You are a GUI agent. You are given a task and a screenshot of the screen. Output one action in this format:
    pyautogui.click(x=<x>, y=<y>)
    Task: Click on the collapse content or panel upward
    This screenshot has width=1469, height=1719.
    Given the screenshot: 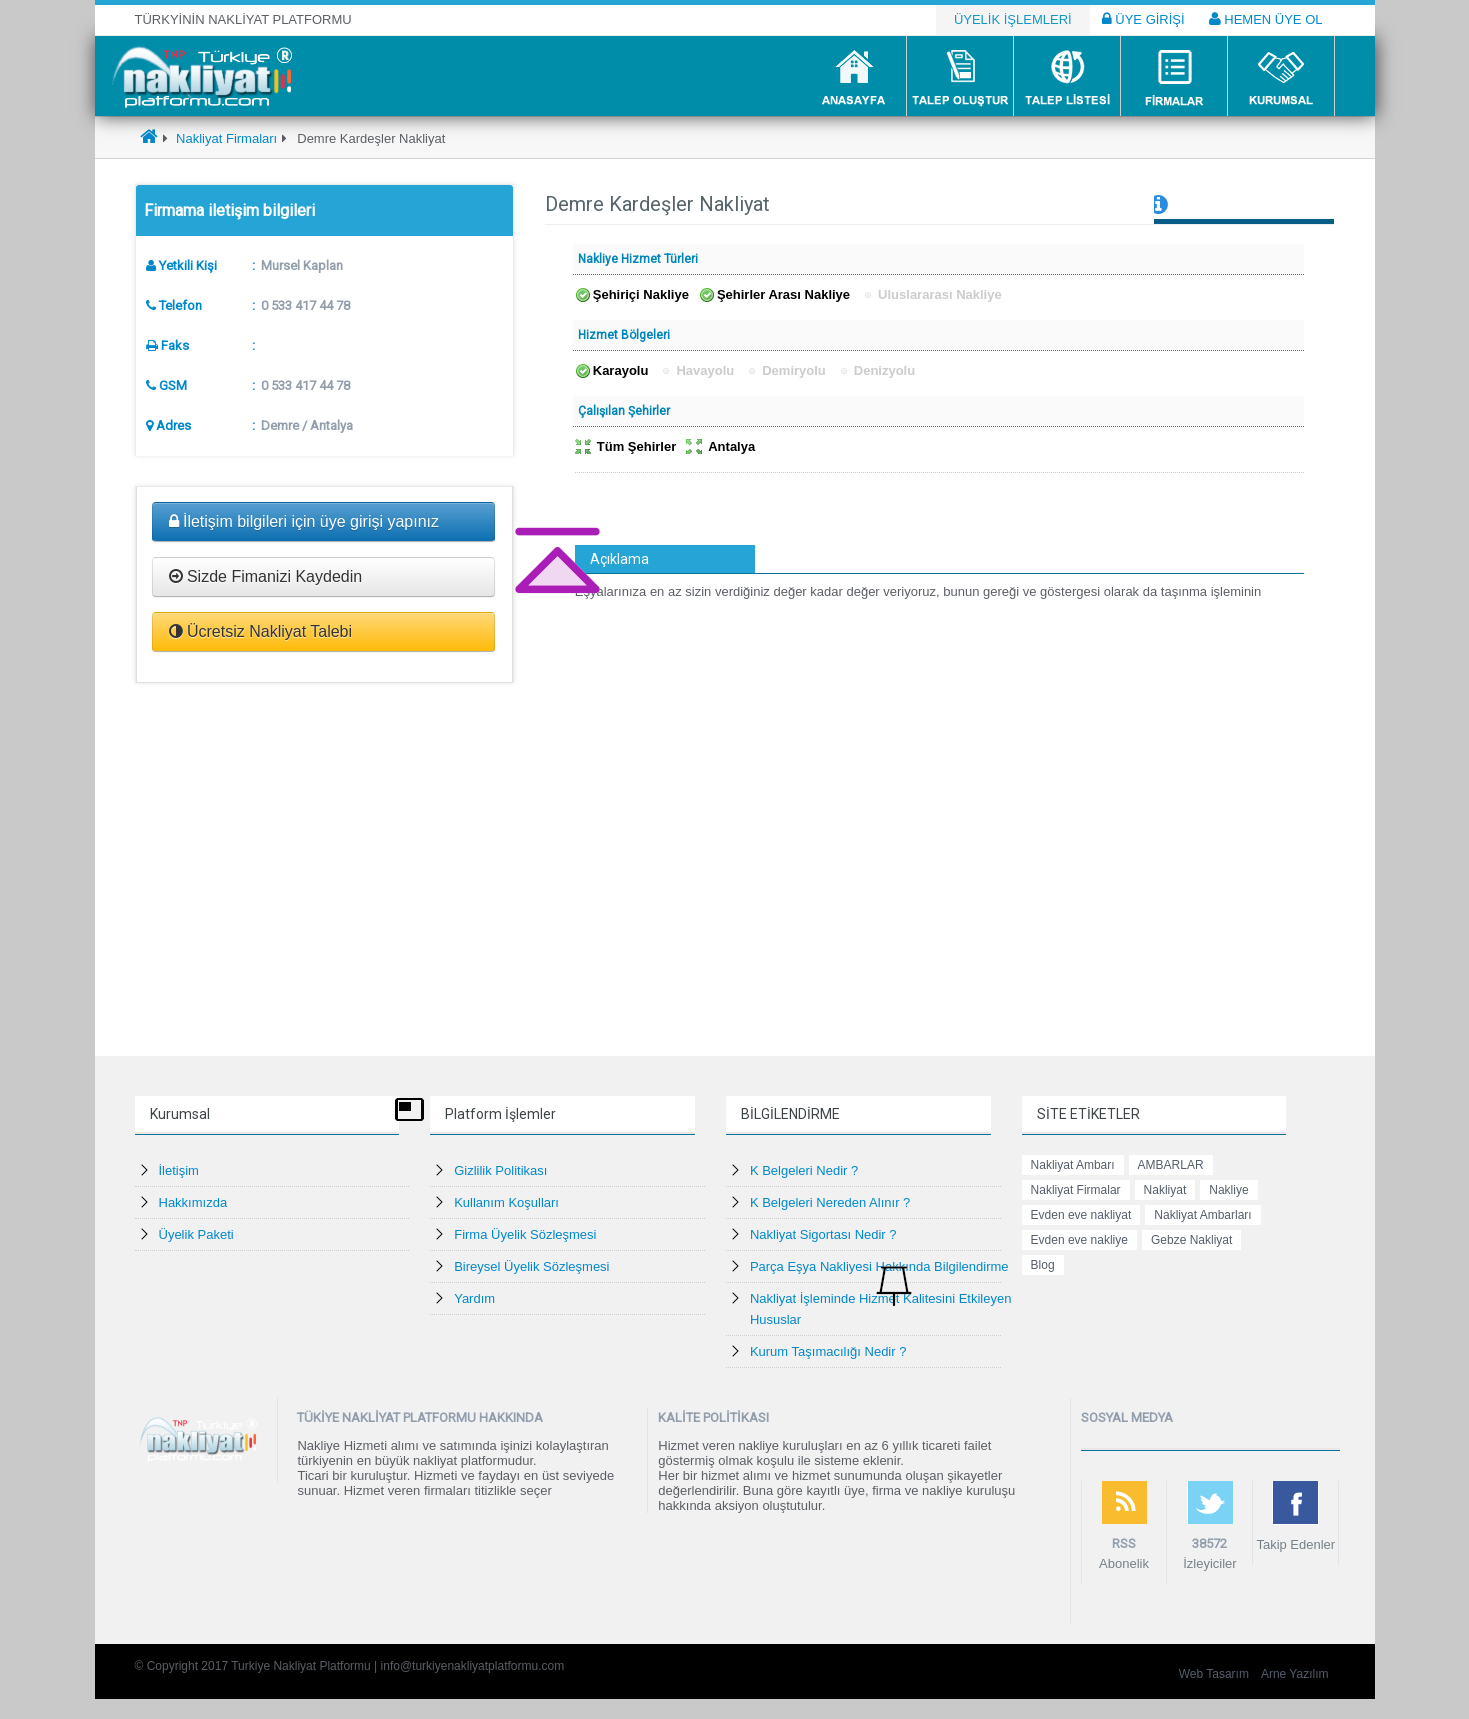 What is the action you would take?
    pyautogui.click(x=557, y=558)
    